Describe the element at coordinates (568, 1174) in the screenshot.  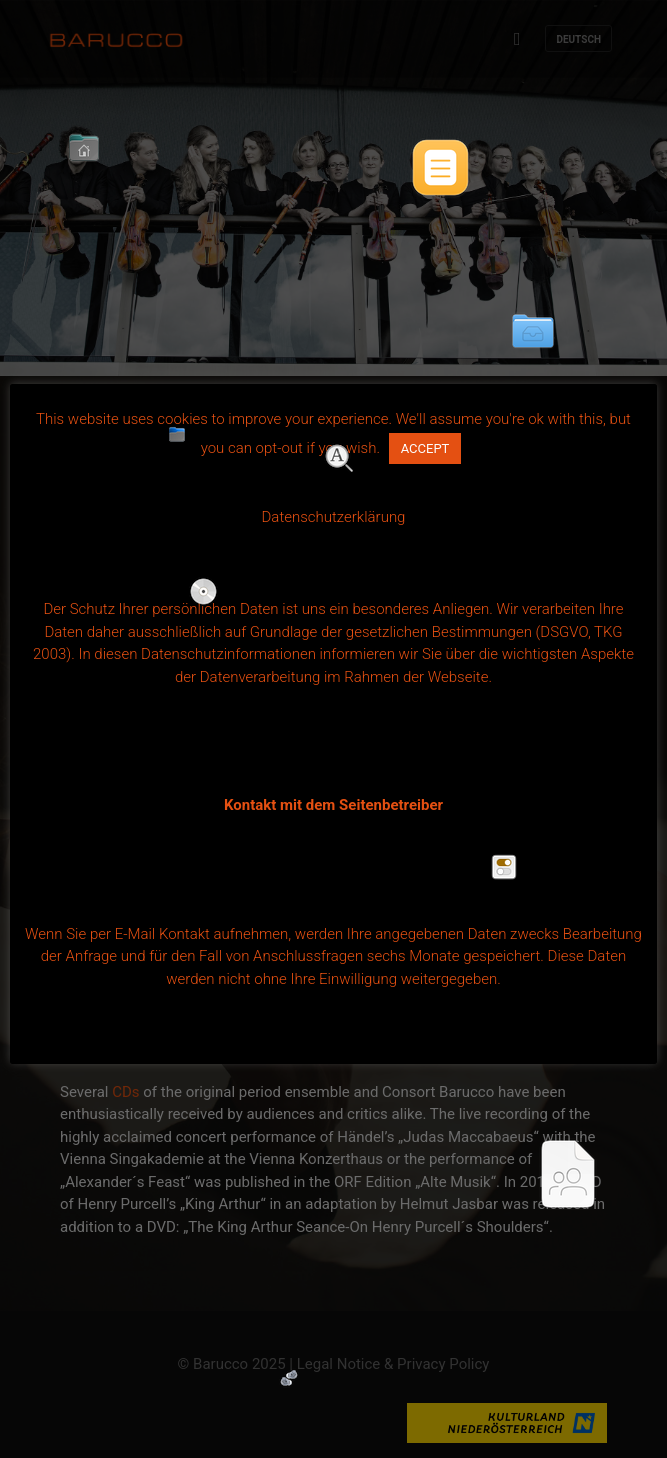
I see `indicates a file containing author or contributor information` at that location.